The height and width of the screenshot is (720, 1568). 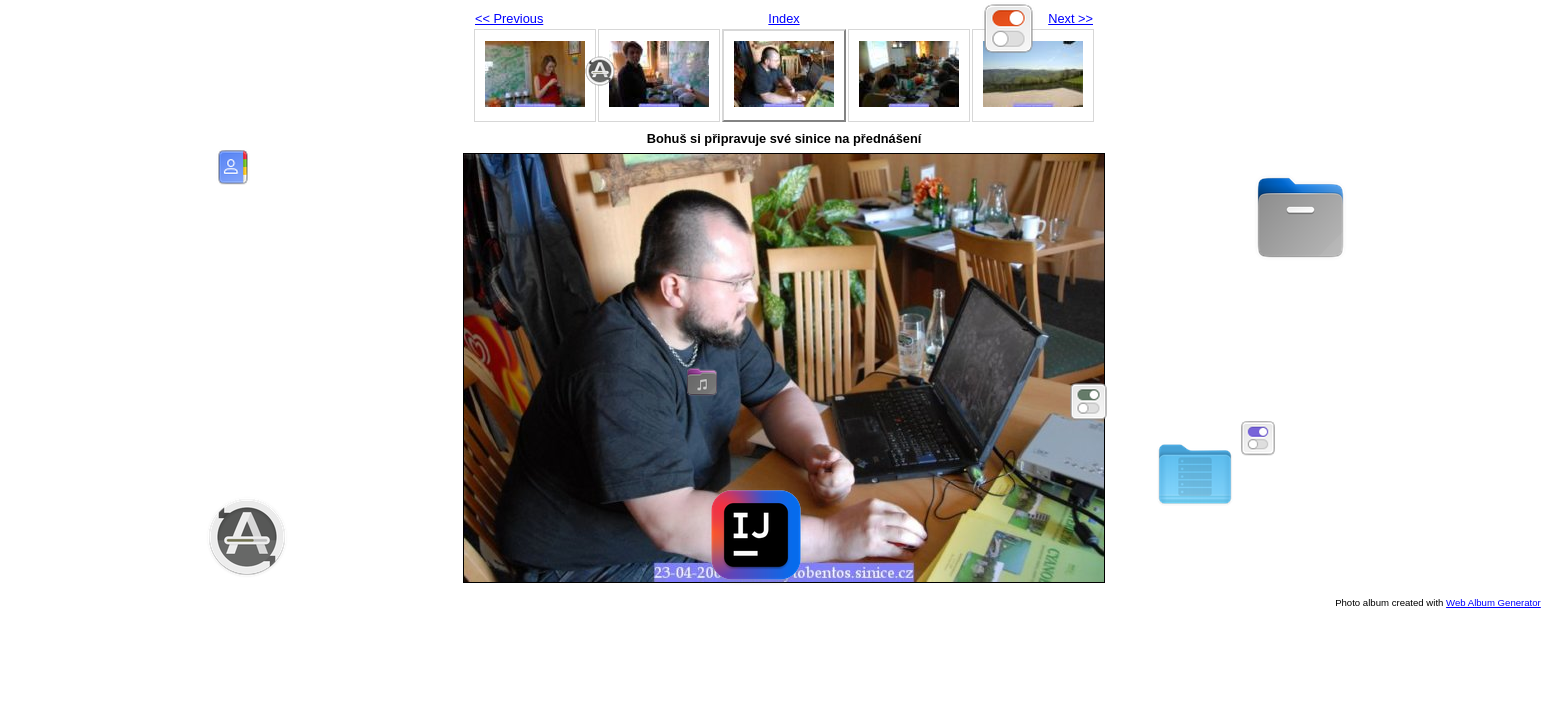 I want to click on open gnome tweaks to customize desktop settings, so click(x=1088, y=401).